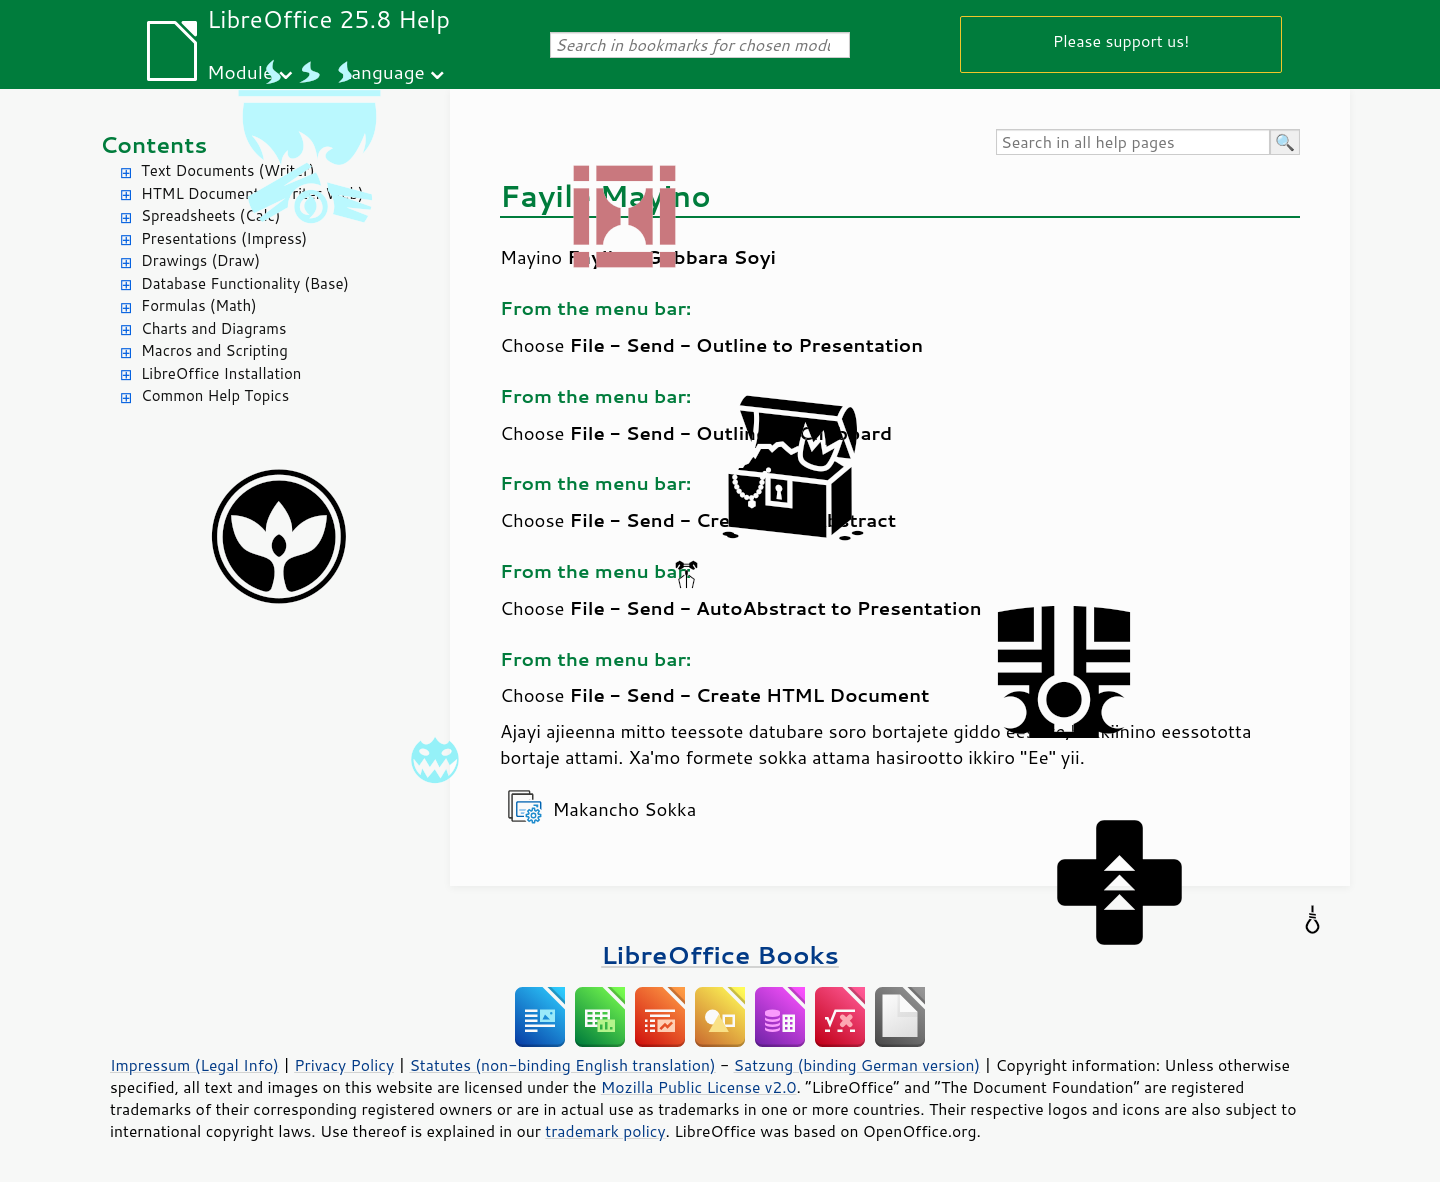  What do you see at coordinates (1312, 919) in the screenshot?
I see `indicates a knot or rope-tying feature` at bounding box center [1312, 919].